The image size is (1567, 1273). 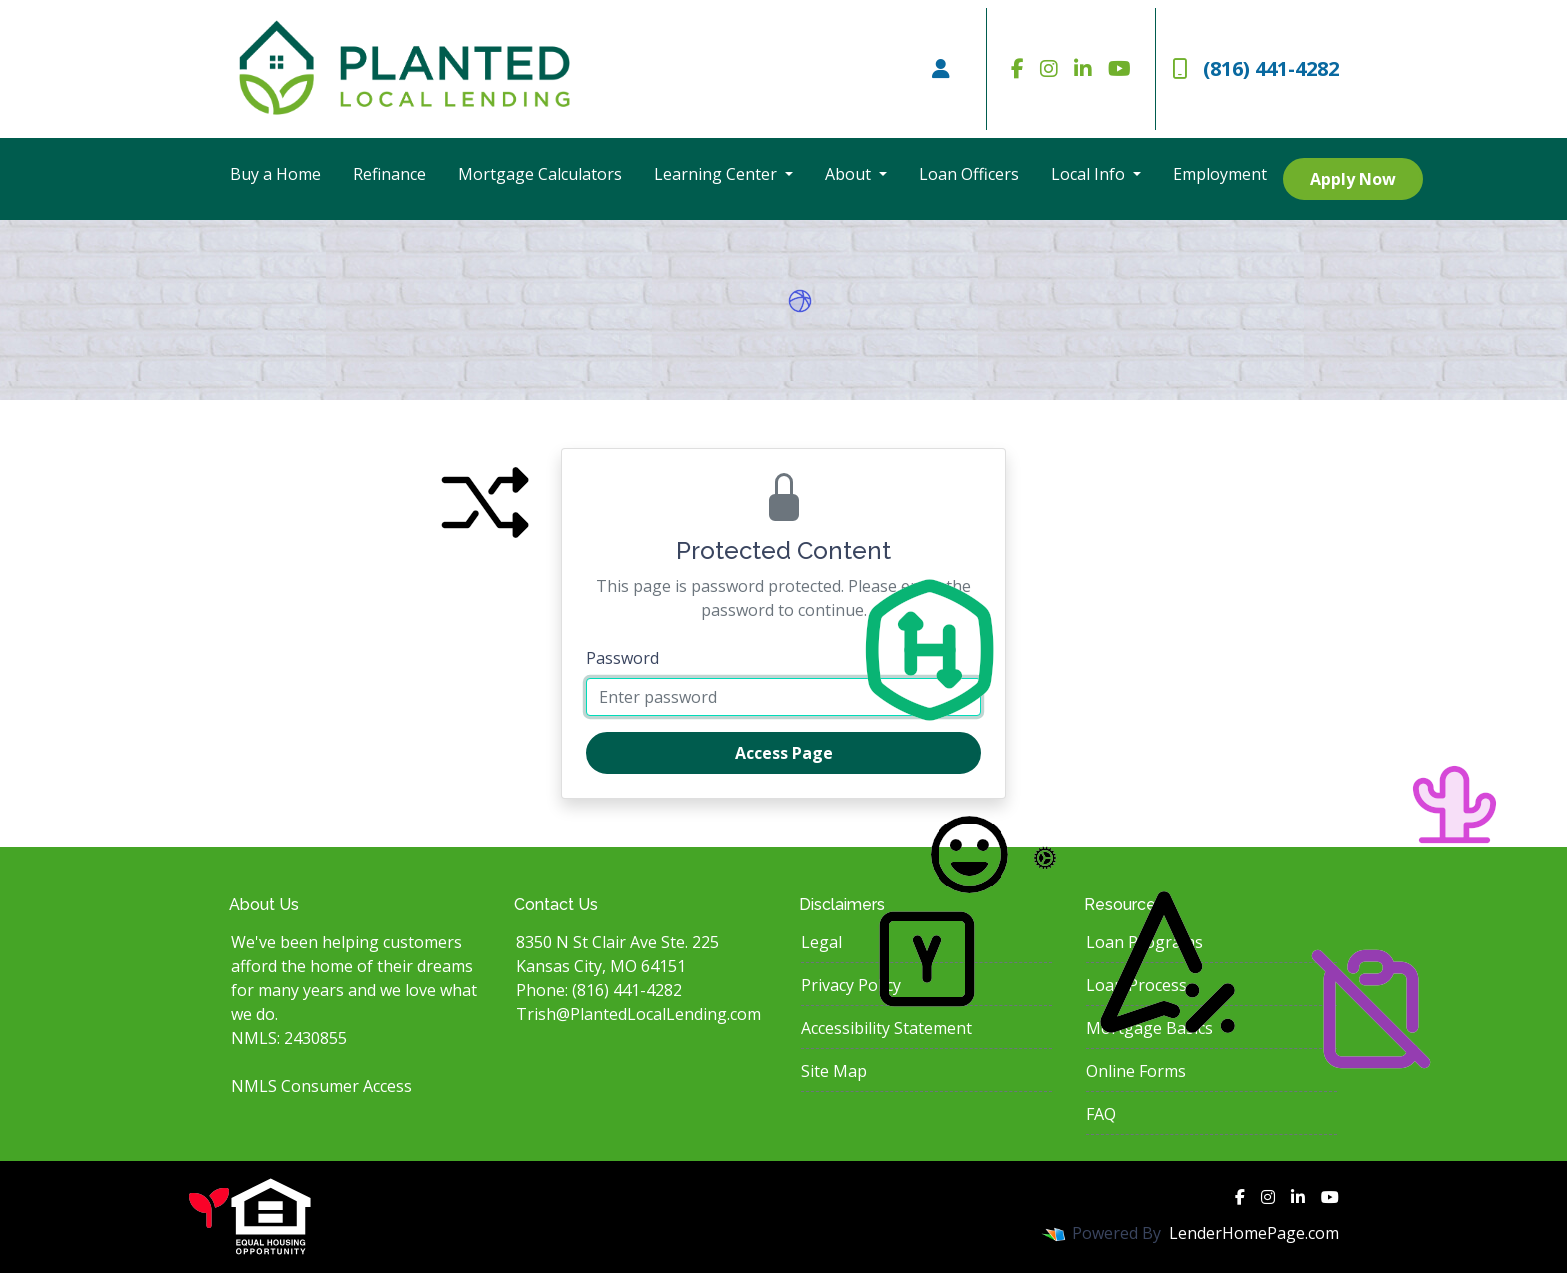 I want to click on view discounted or sale locations nearby, so click(x=1164, y=962).